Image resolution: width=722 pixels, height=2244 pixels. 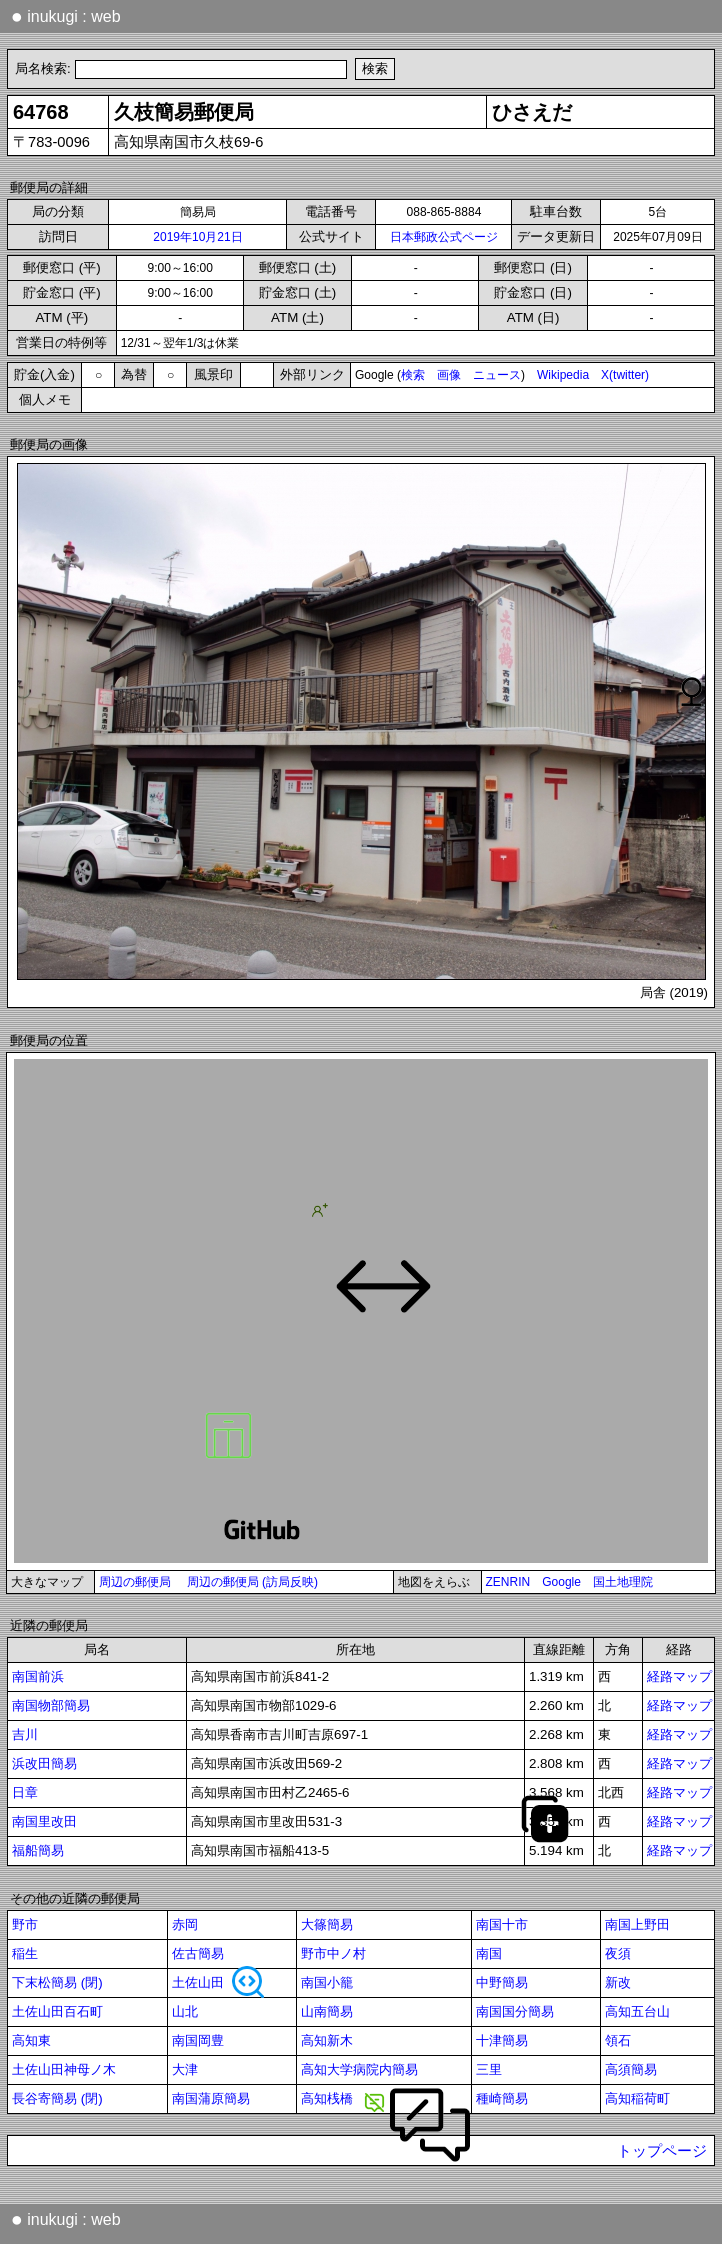 What do you see at coordinates (320, 1211) in the screenshot?
I see `add a new contact or friend` at bounding box center [320, 1211].